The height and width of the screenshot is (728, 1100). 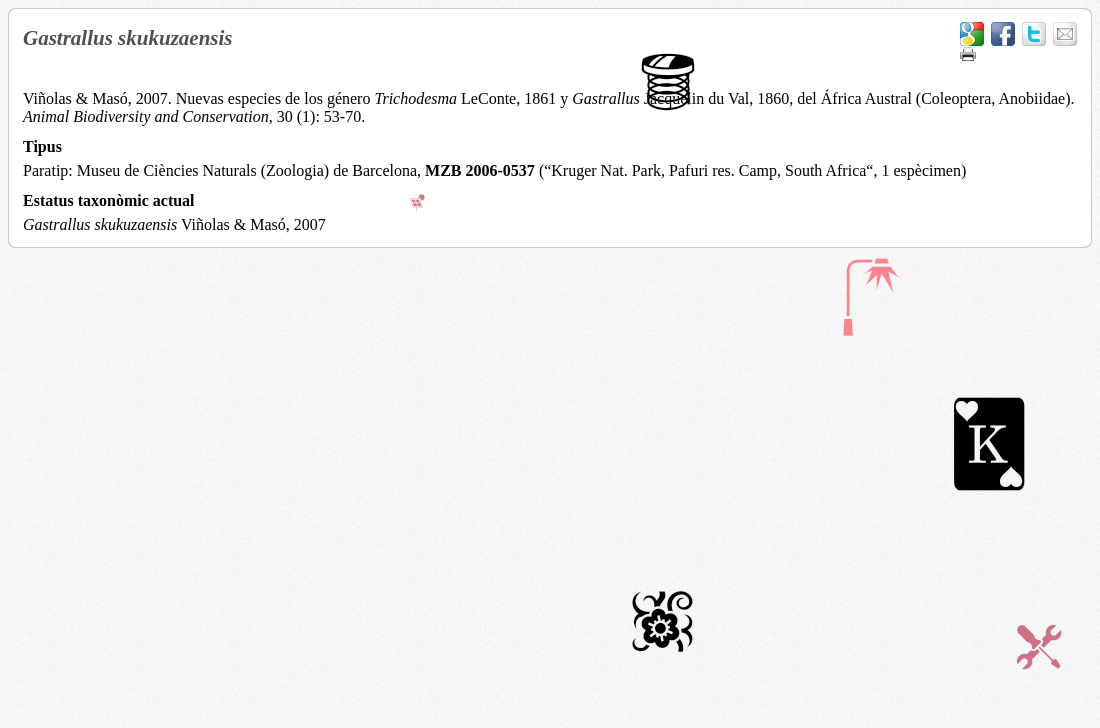 I want to click on view solar power status or energy generation, so click(x=417, y=202).